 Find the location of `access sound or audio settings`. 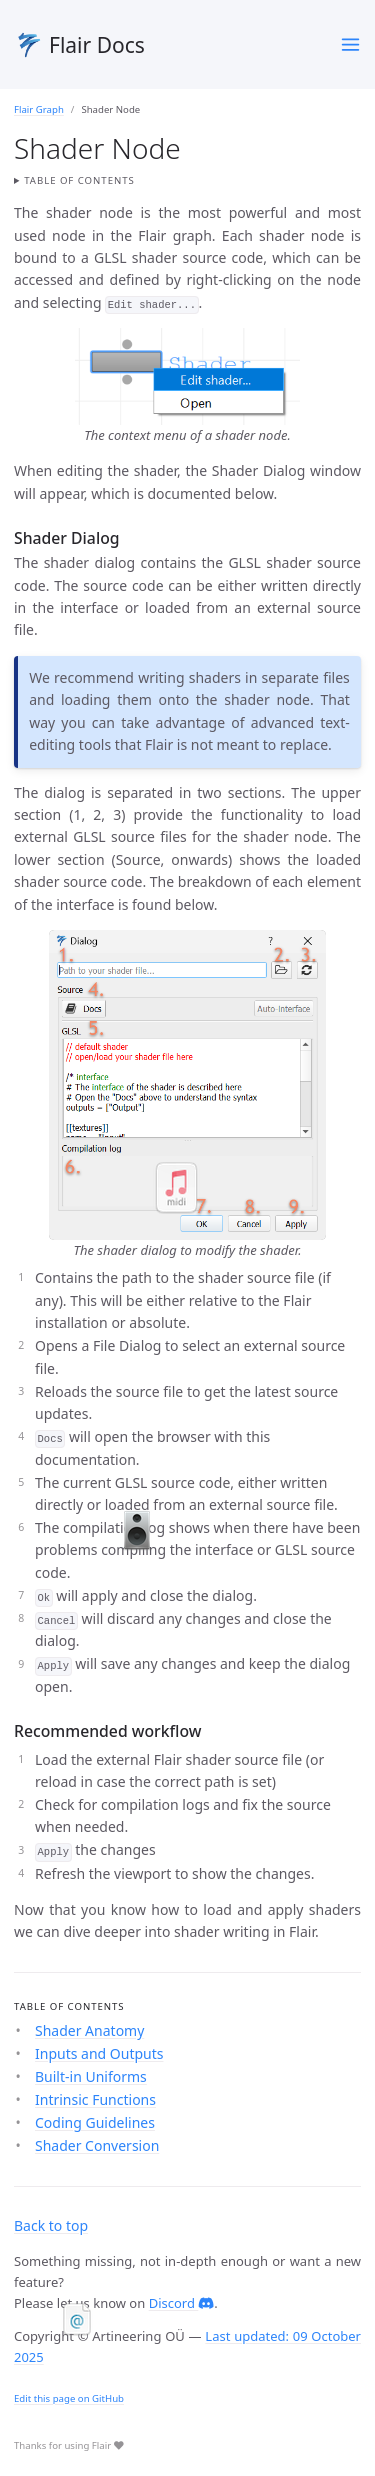

access sound or audio settings is located at coordinates (137, 1530).